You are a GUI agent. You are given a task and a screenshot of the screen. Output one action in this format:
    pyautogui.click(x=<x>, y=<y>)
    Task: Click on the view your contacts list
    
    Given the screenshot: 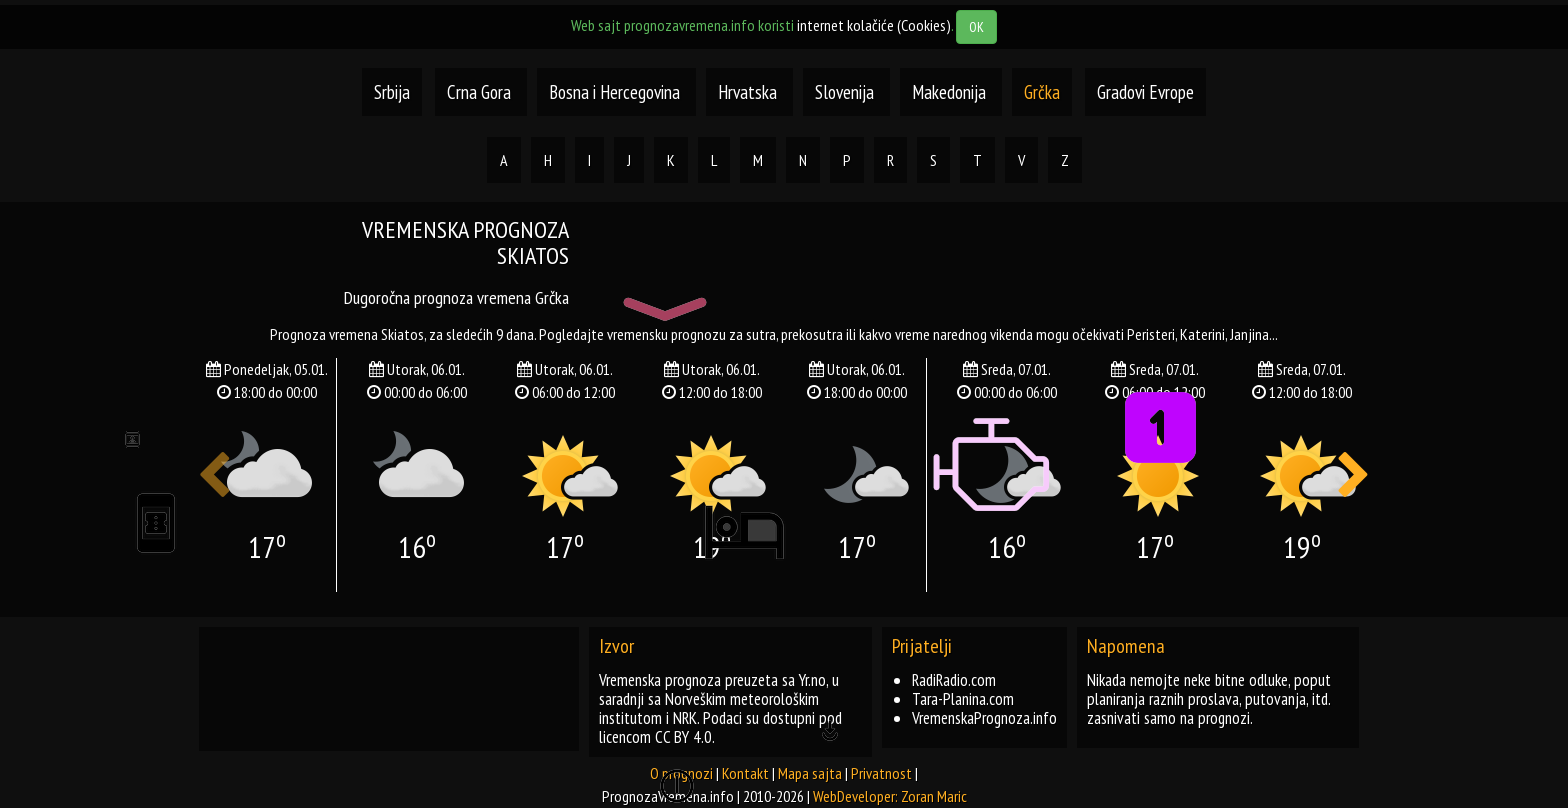 What is the action you would take?
    pyautogui.click(x=132, y=439)
    